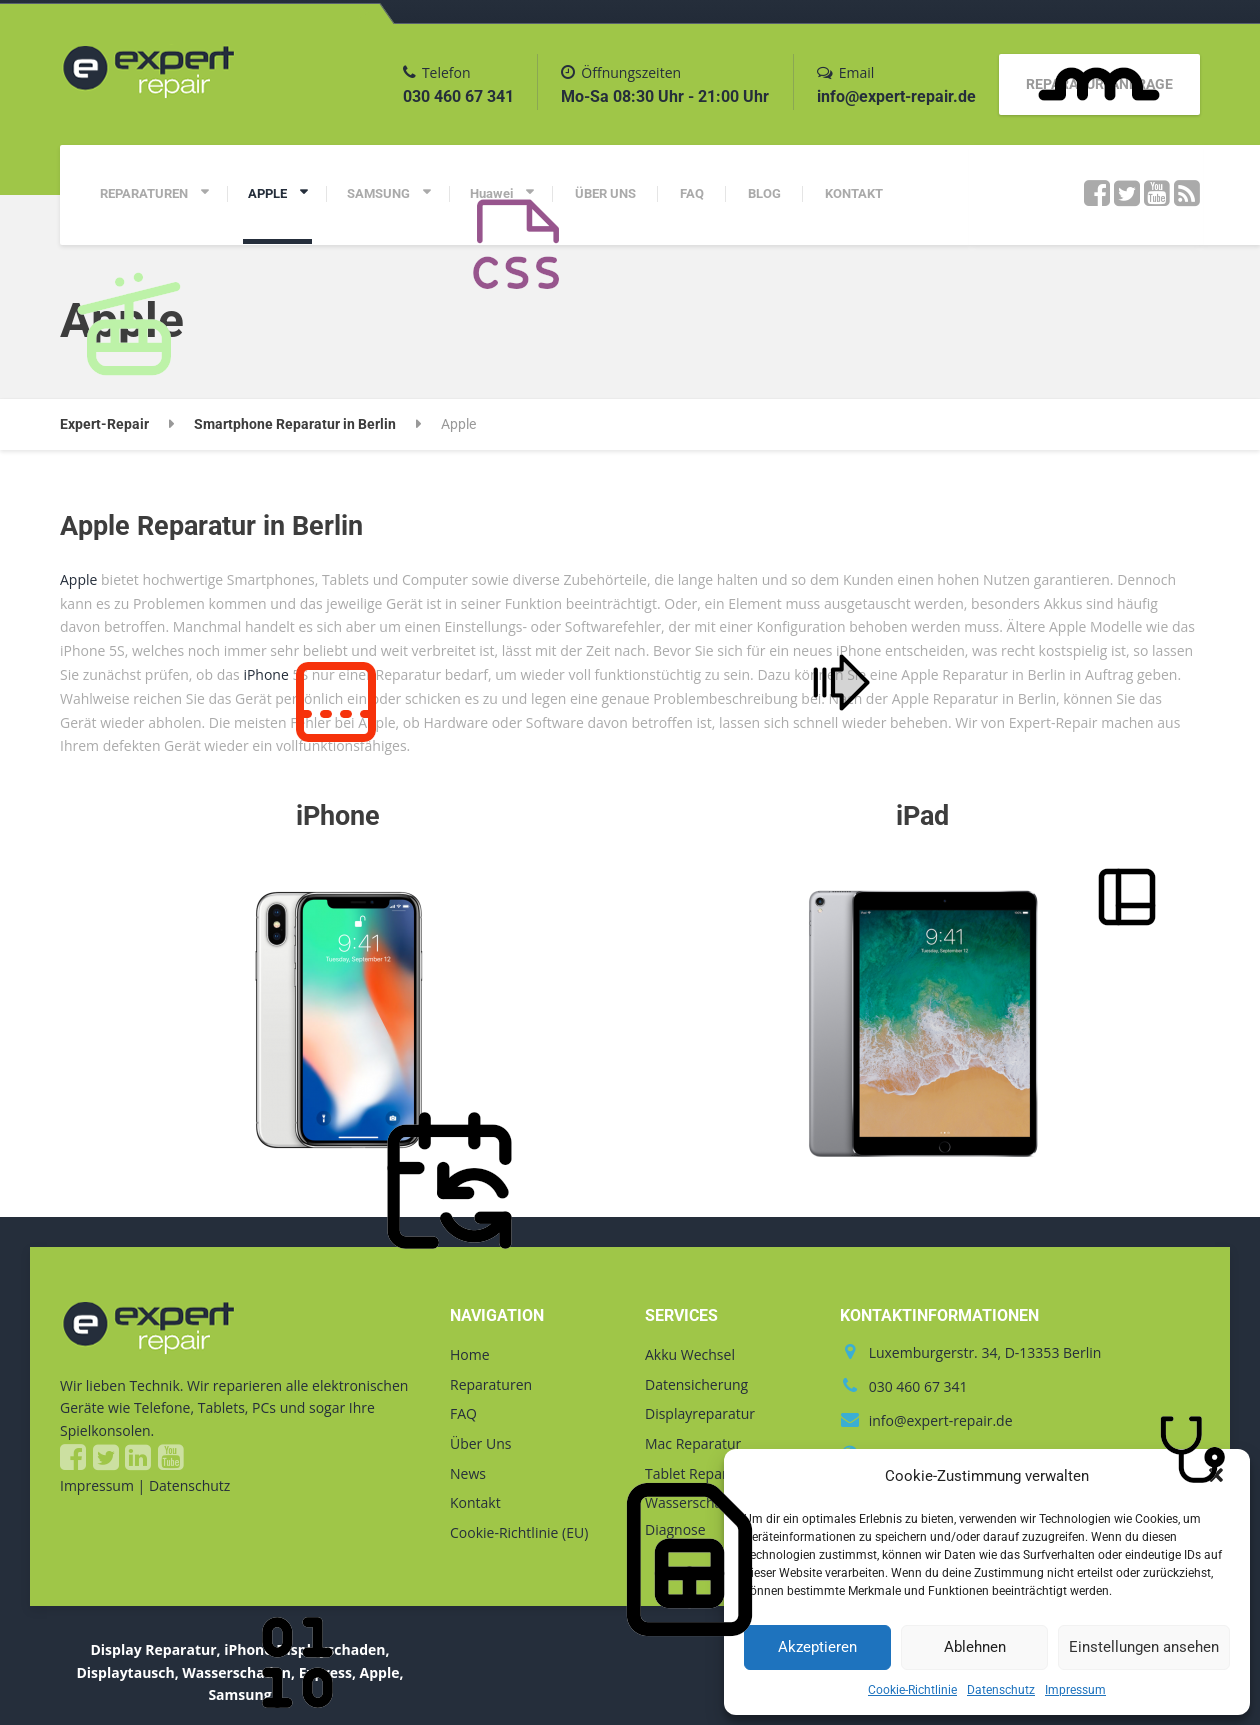 The width and height of the screenshot is (1260, 1725). I want to click on access cable car or gondola transit options, so click(129, 324).